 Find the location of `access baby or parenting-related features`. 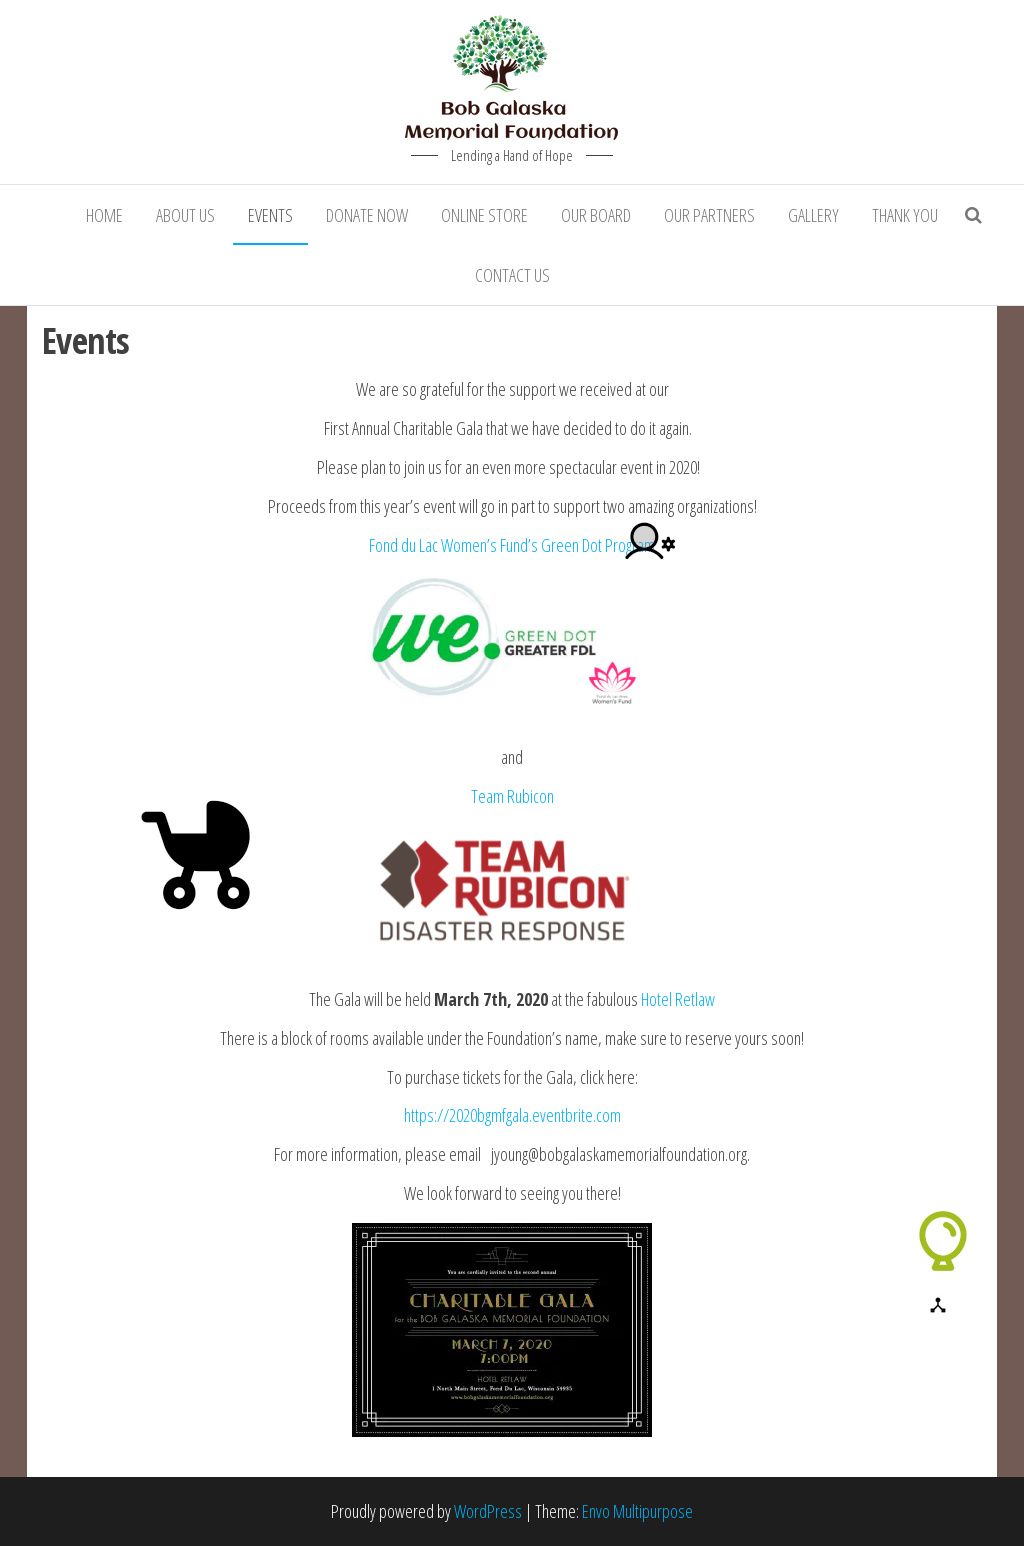

access baby or parenting-related features is located at coordinates (201, 855).